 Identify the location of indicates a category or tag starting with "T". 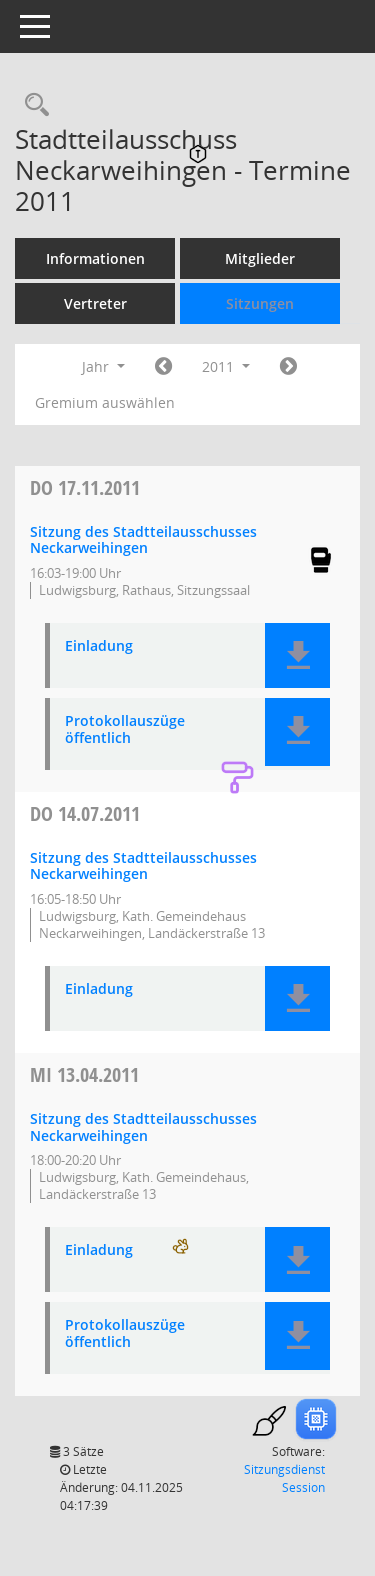
(198, 154).